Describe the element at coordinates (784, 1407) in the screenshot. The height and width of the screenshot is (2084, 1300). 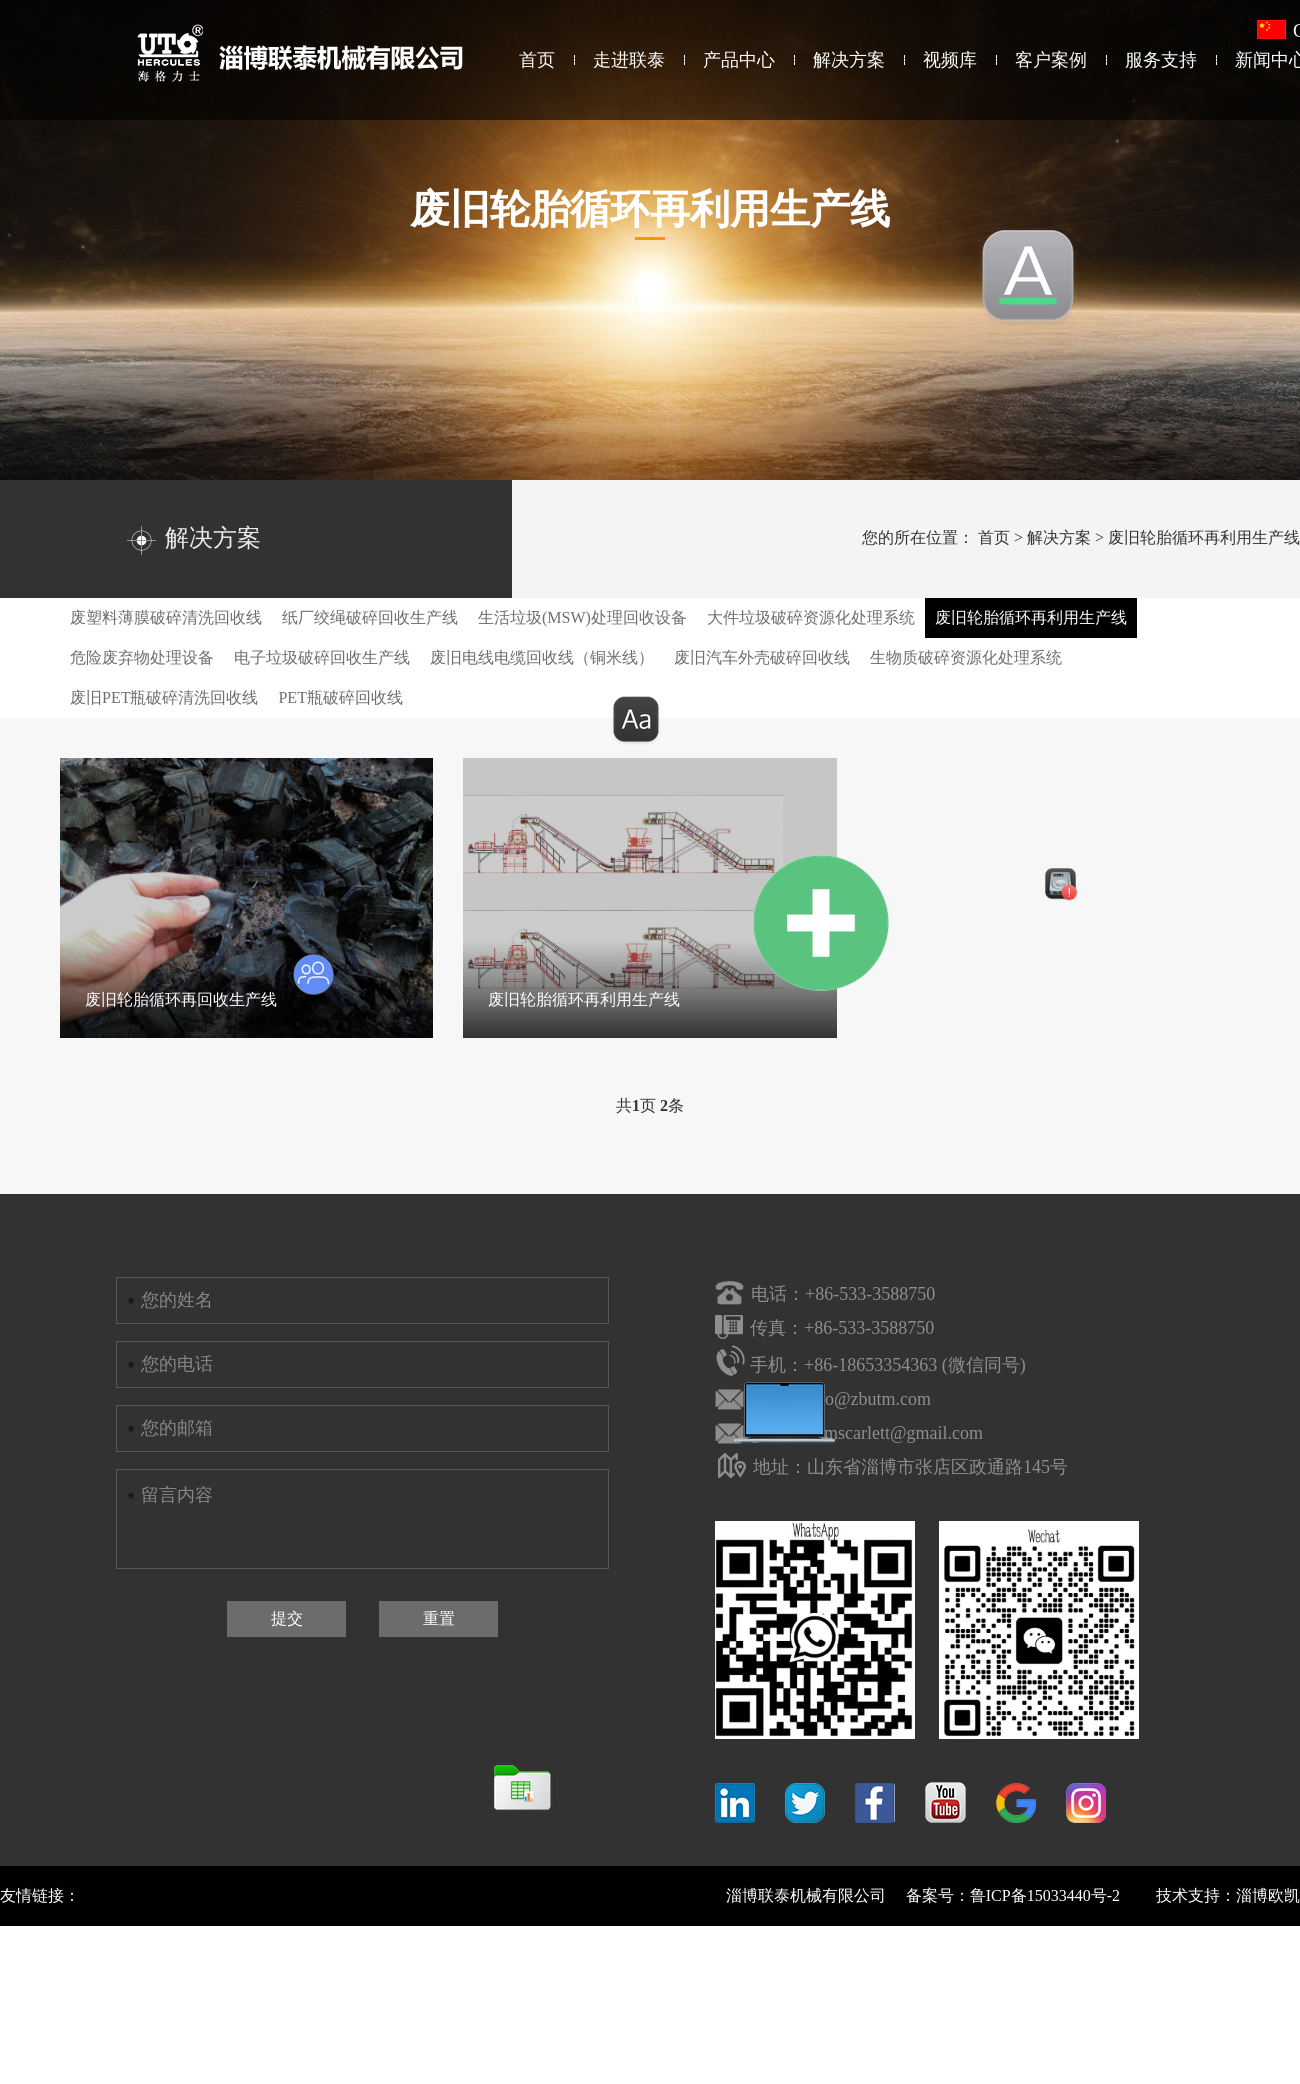
I see `represents a MacBook Air 15" device in system settings` at that location.